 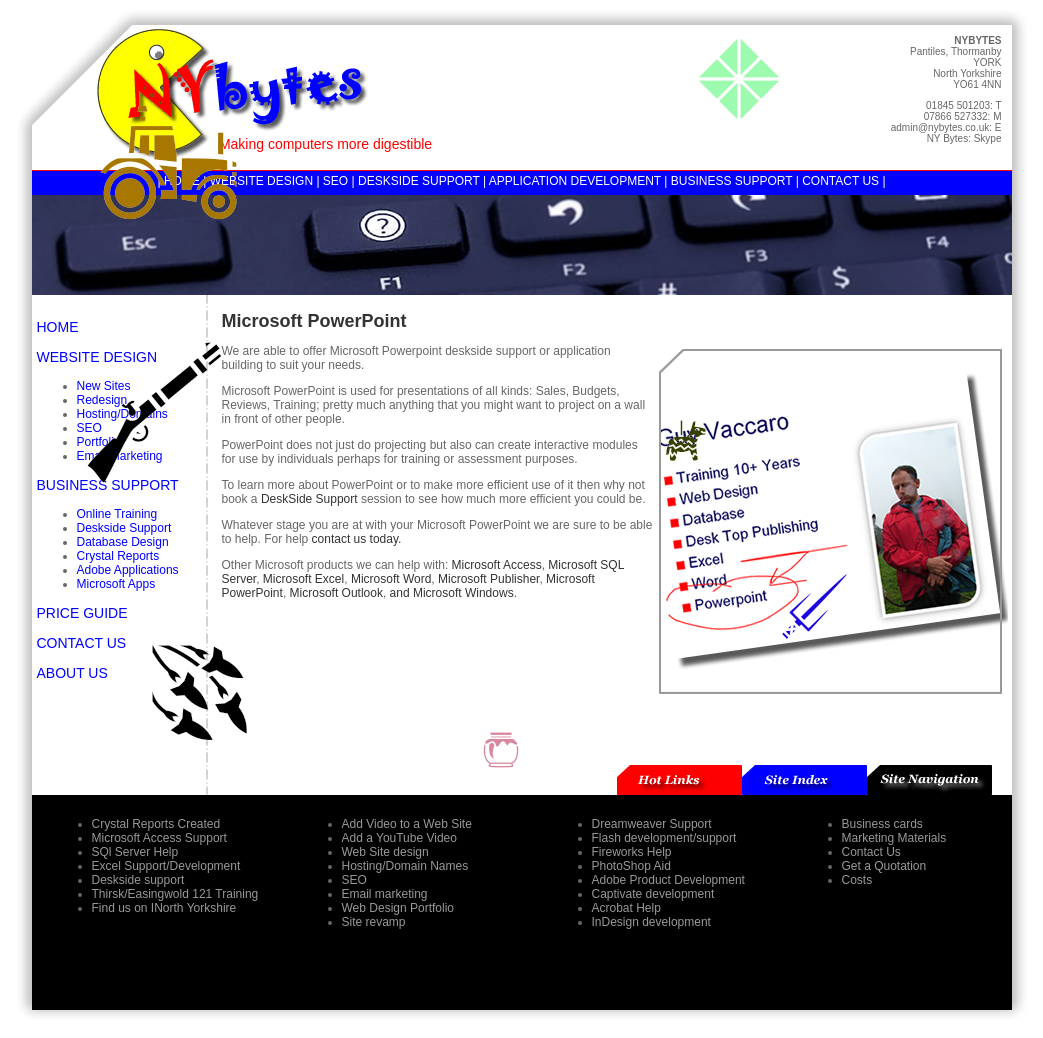 What do you see at coordinates (154, 412) in the screenshot?
I see `select musket weapon in game inventory` at bounding box center [154, 412].